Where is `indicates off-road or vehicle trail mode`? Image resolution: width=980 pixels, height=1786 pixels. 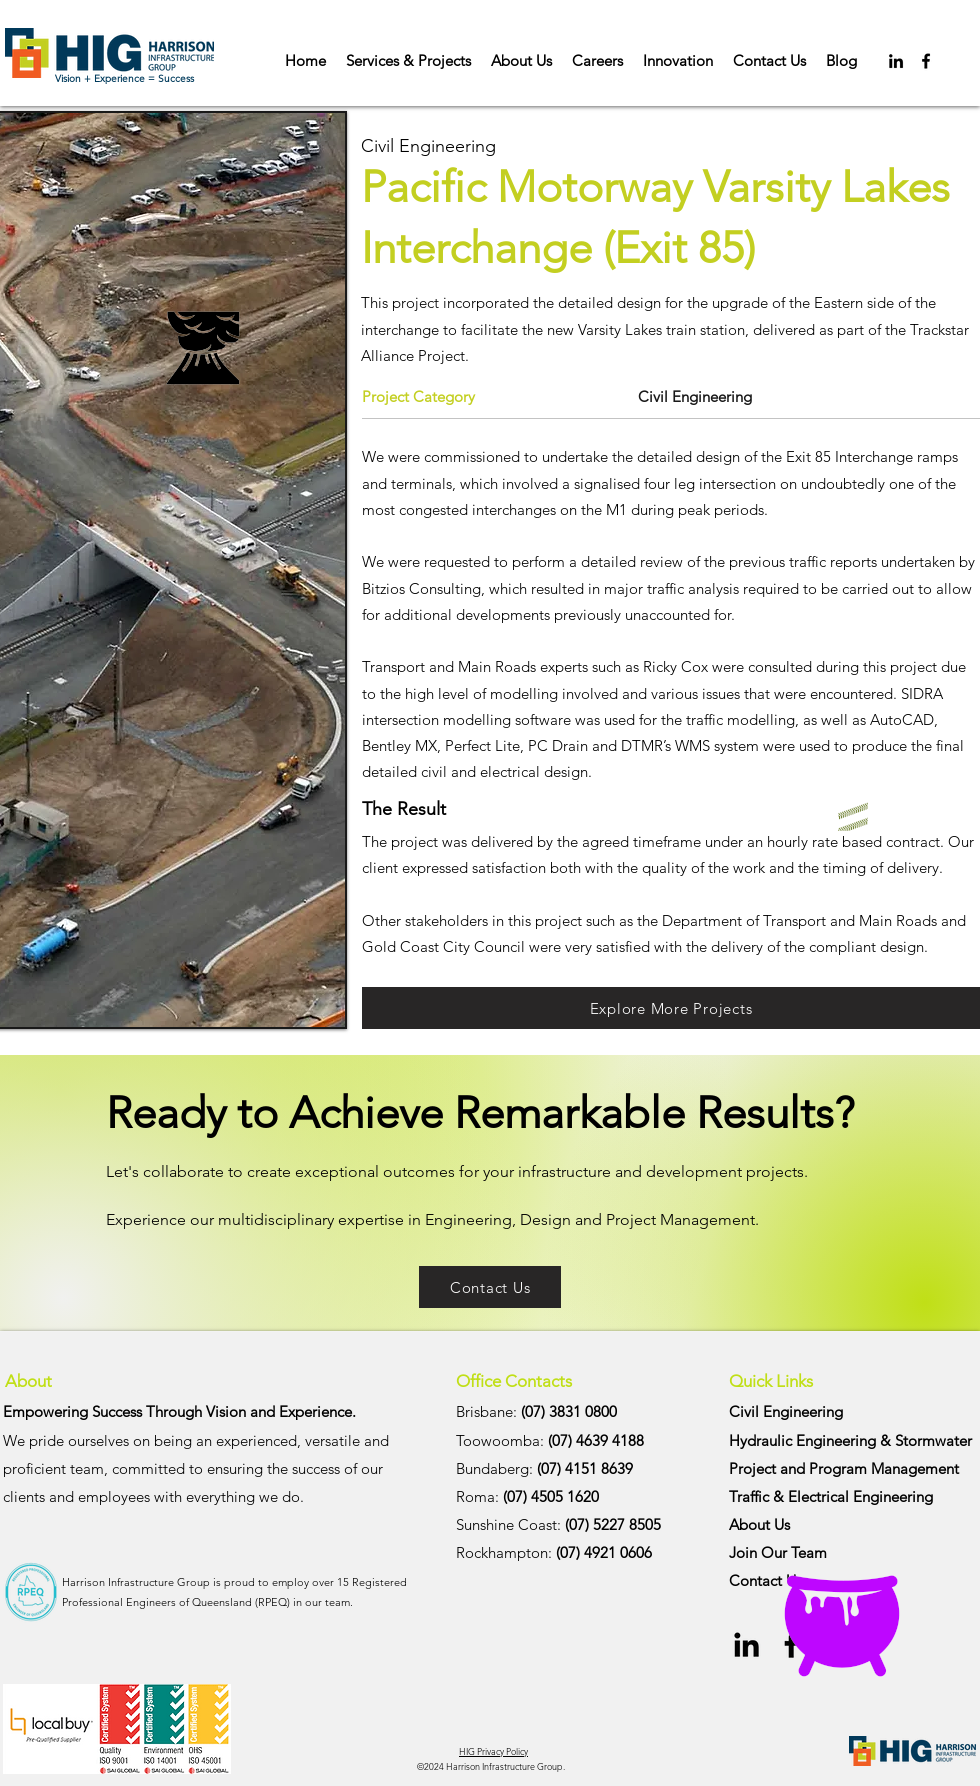
indicates off-road or vehicle trail mode is located at coordinates (853, 816).